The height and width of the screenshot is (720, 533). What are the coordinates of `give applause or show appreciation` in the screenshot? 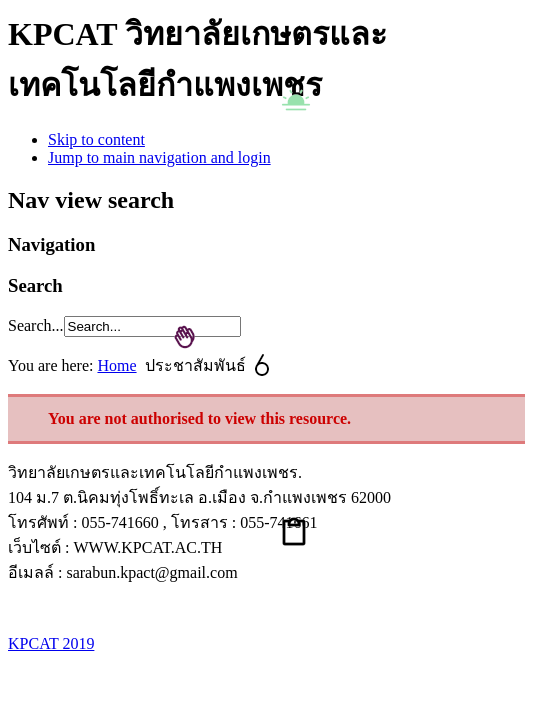 It's located at (185, 337).